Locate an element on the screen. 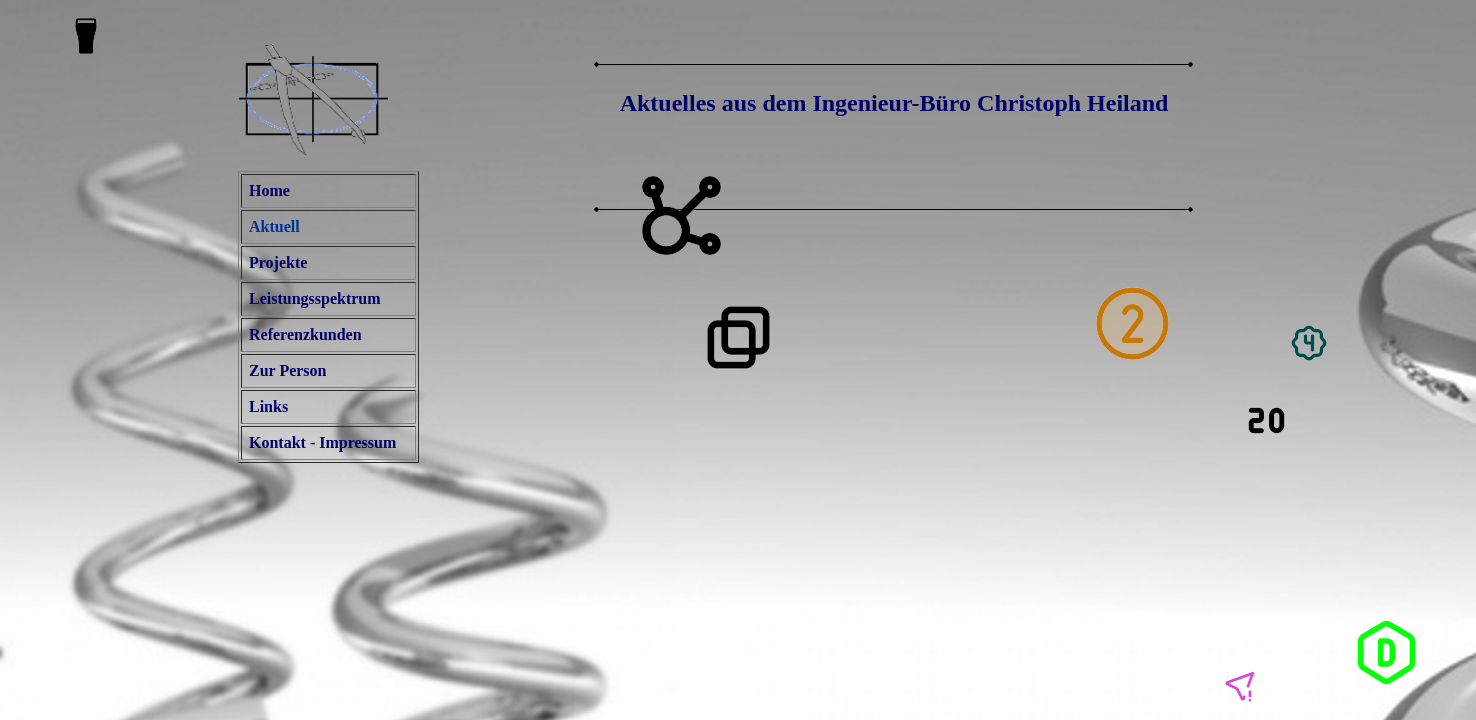  indicates 20 items or notifications is located at coordinates (1266, 420).